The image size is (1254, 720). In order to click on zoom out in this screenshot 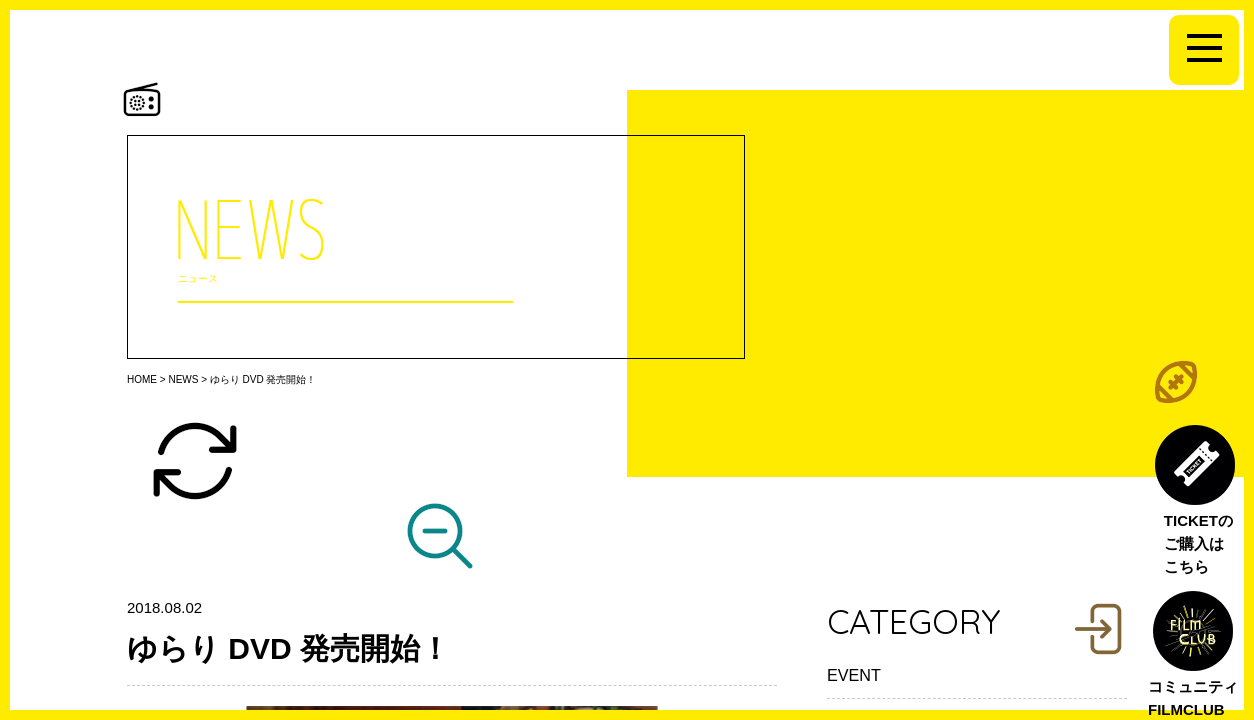, I will do `click(440, 536)`.